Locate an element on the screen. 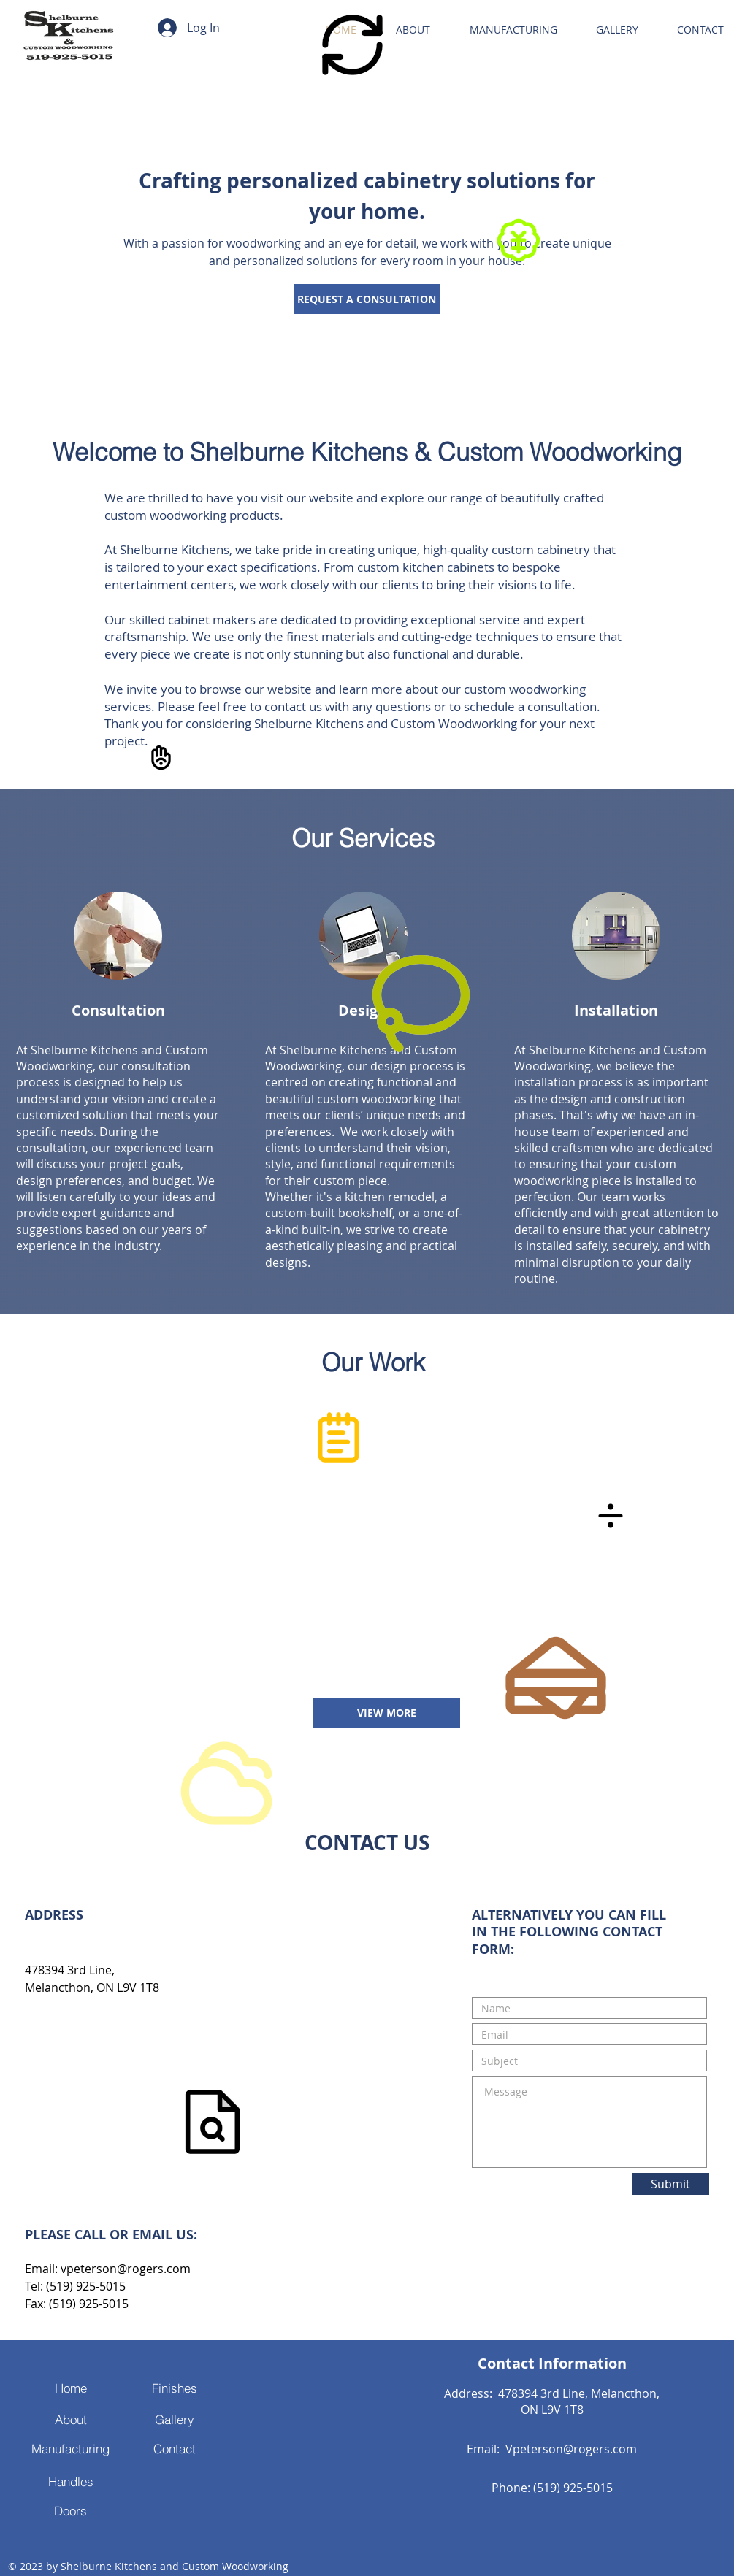 This screenshot has width=734, height=2576. access food or restaurant options is located at coordinates (556, 1678).